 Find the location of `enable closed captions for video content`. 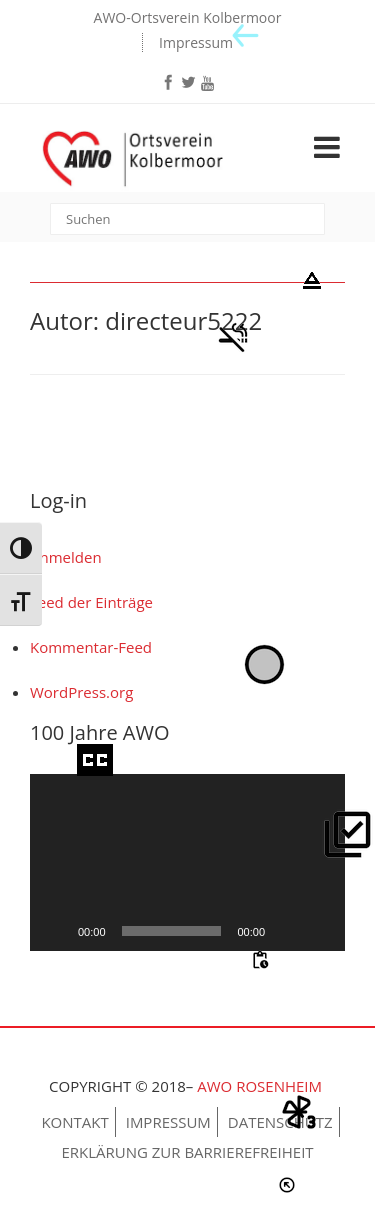

enable closed captions for video content is located at coordinates (95, 760).